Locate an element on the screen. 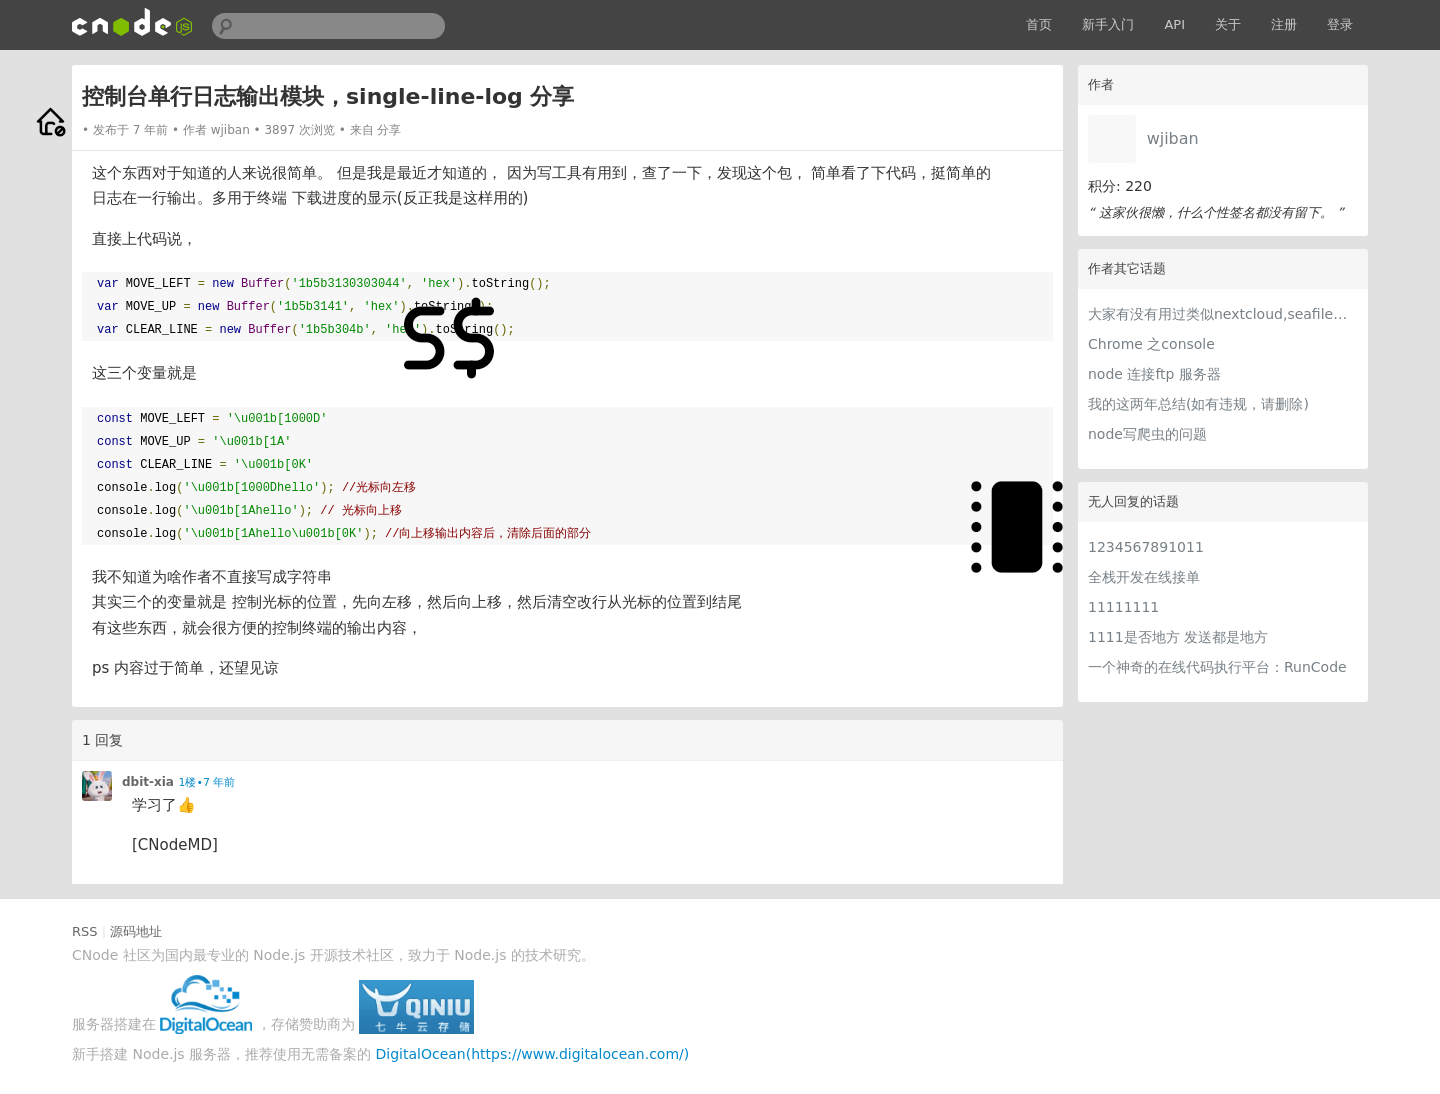 Image resolution: width=1440 pixels, height=1094 pixels. view container or package contents is located at coordinates (1017, 527).